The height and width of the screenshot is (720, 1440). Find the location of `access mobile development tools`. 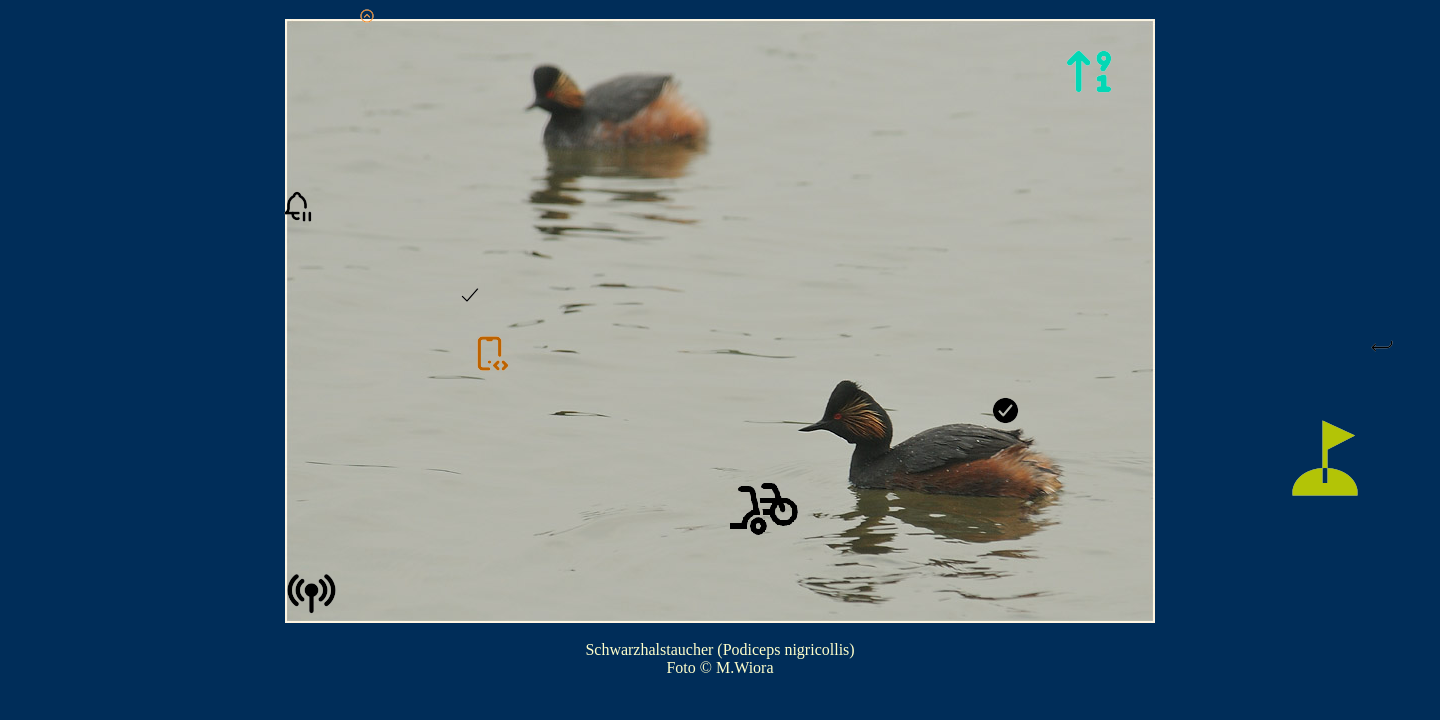

access mobile development tools is located at coordinates (489, 353).